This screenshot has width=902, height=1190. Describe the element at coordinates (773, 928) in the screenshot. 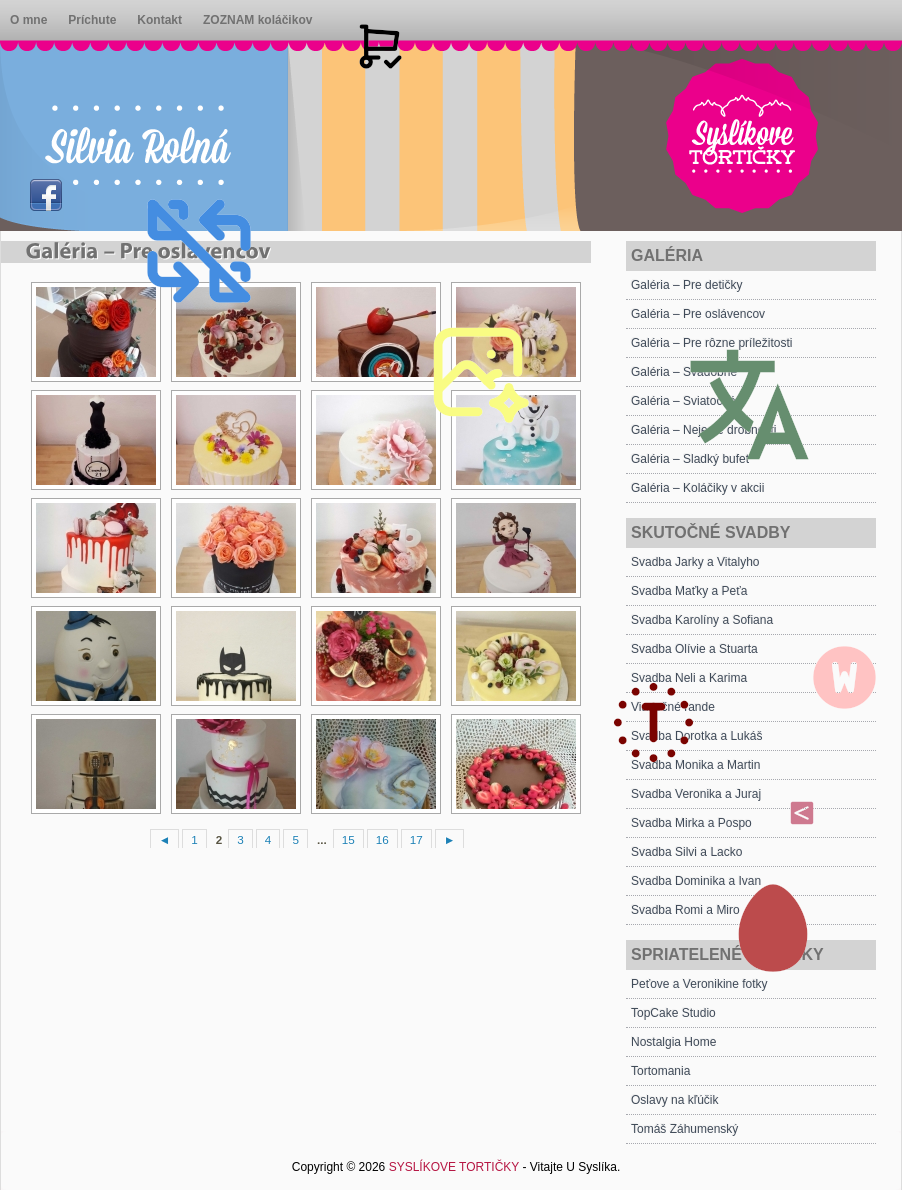

I see `indicates egg or egg-related content` at that location.